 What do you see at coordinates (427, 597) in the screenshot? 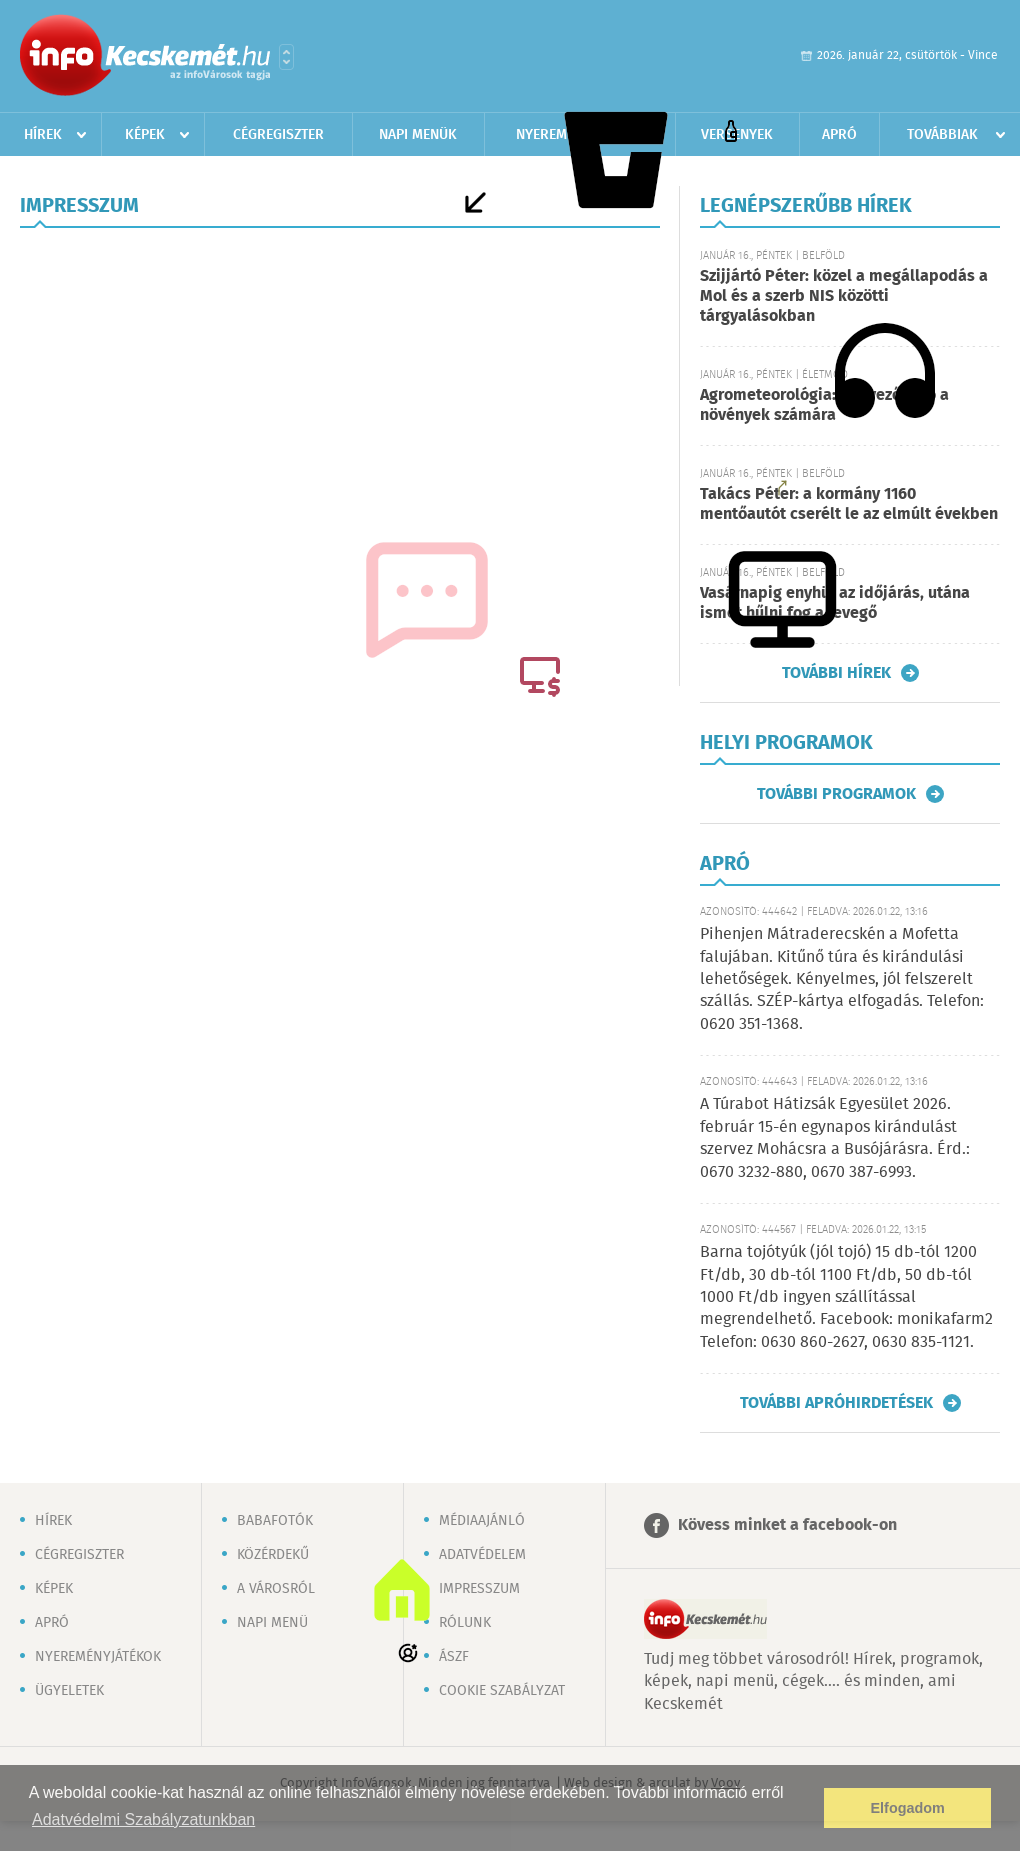
I see `open messaging or chat` at bounding box center [427, 597].